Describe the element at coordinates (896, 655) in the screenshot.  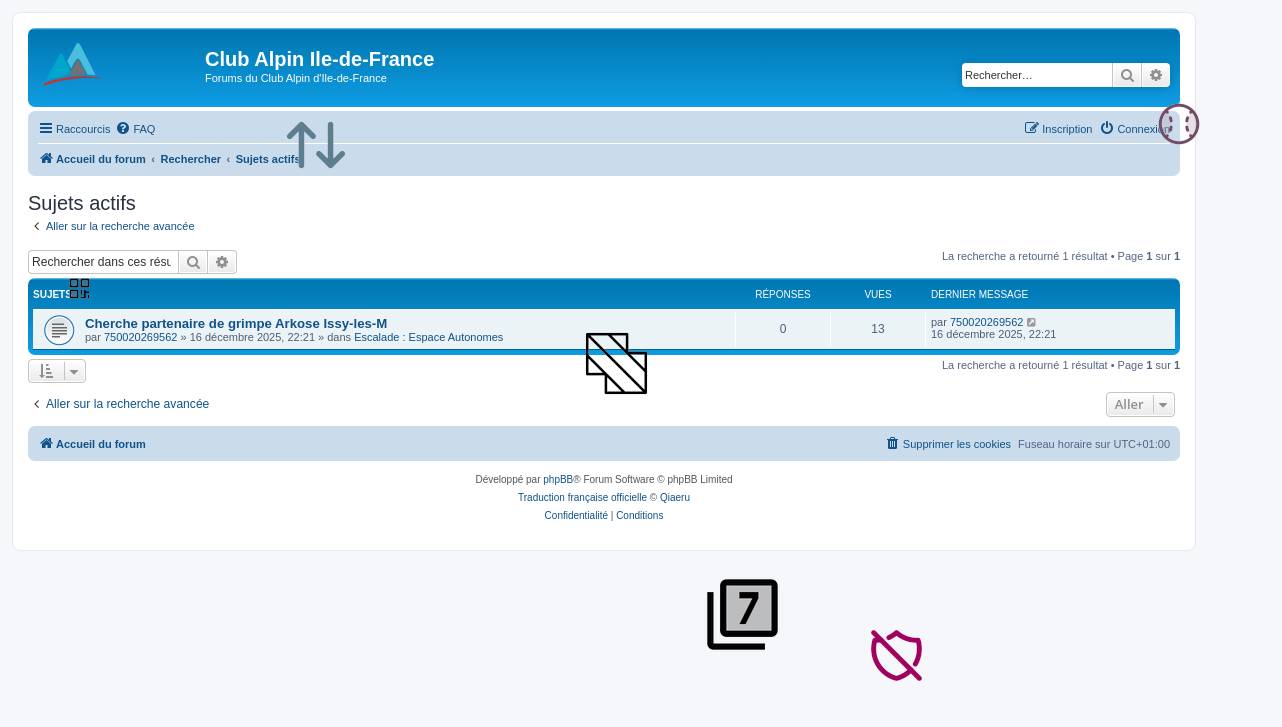
I see `disable security protection` at that location.